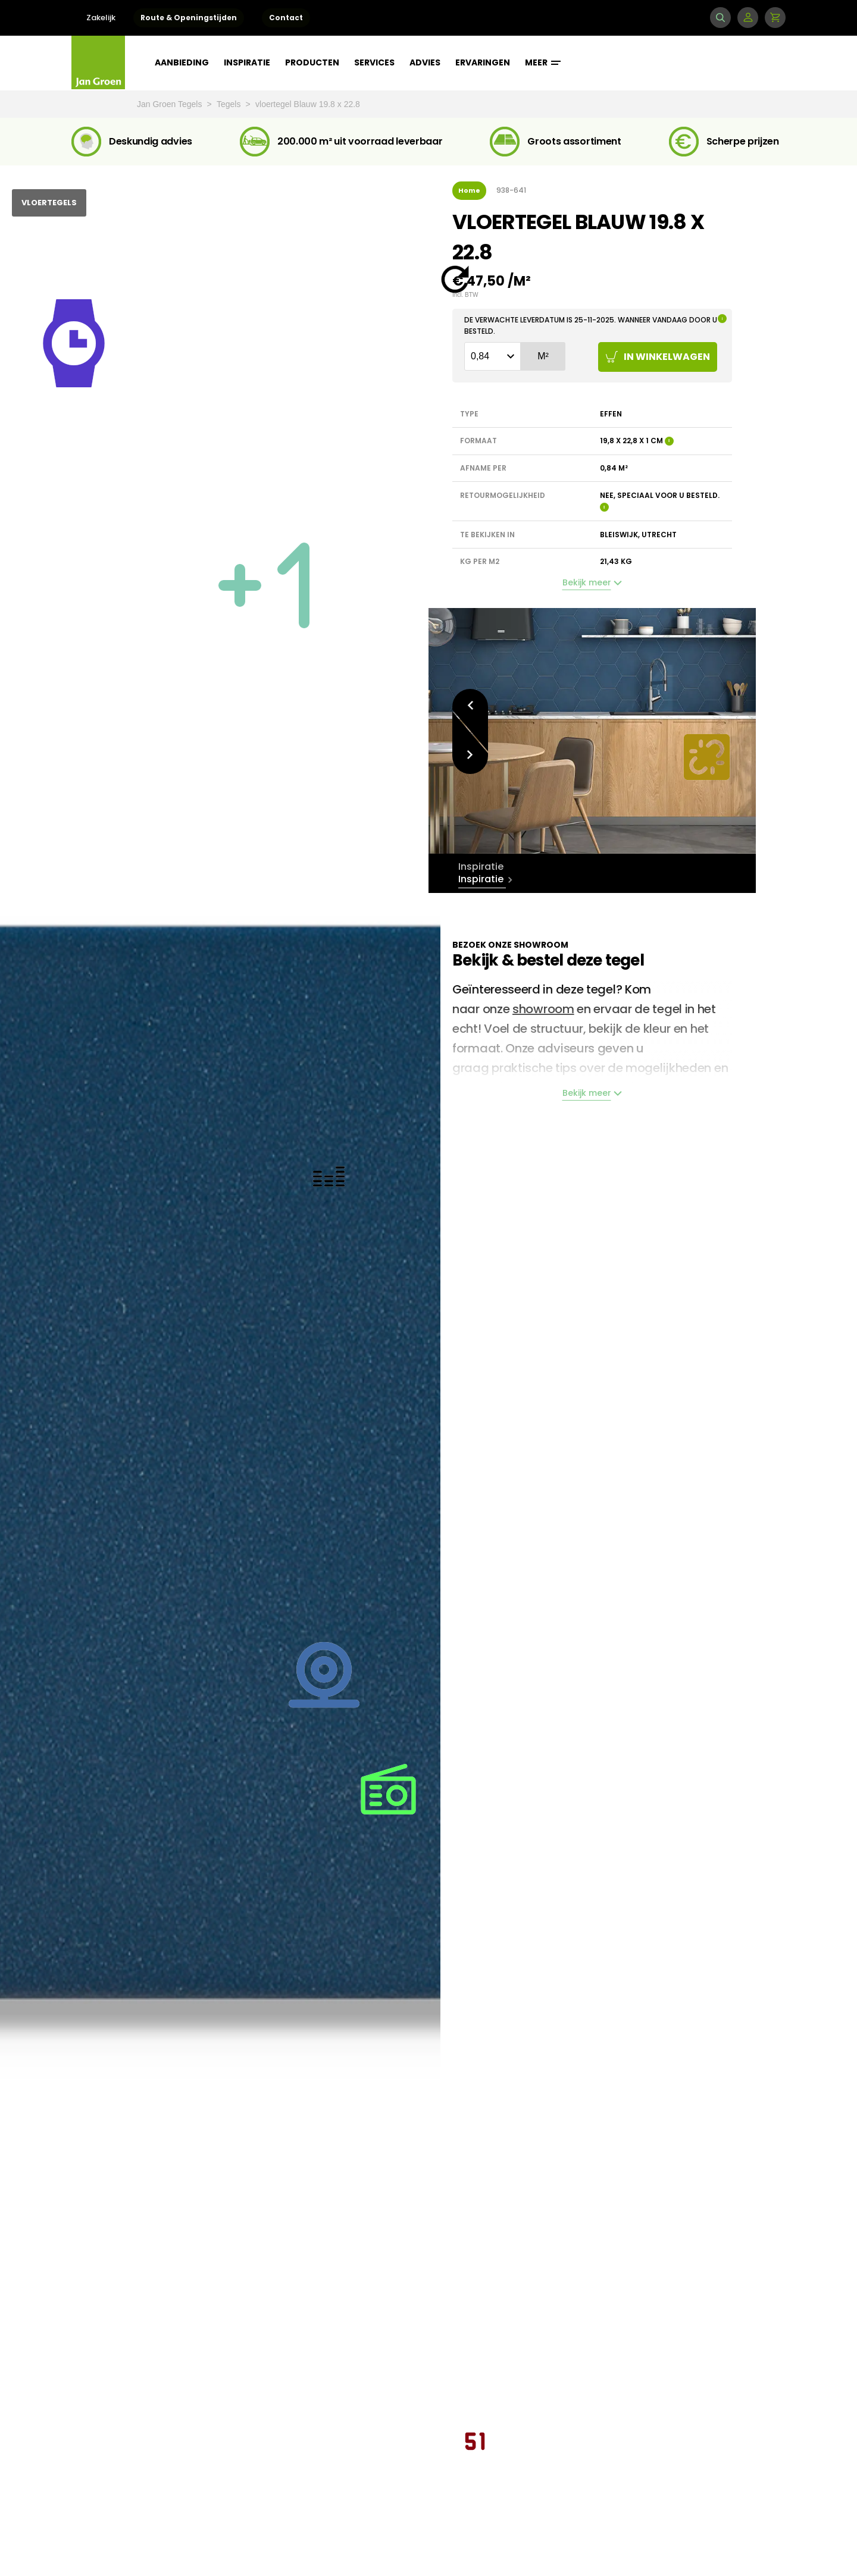 This screenshot has height=2576, width=857. I want to click on indicates item number 51 in a list or sequence, so click(476, 2441).